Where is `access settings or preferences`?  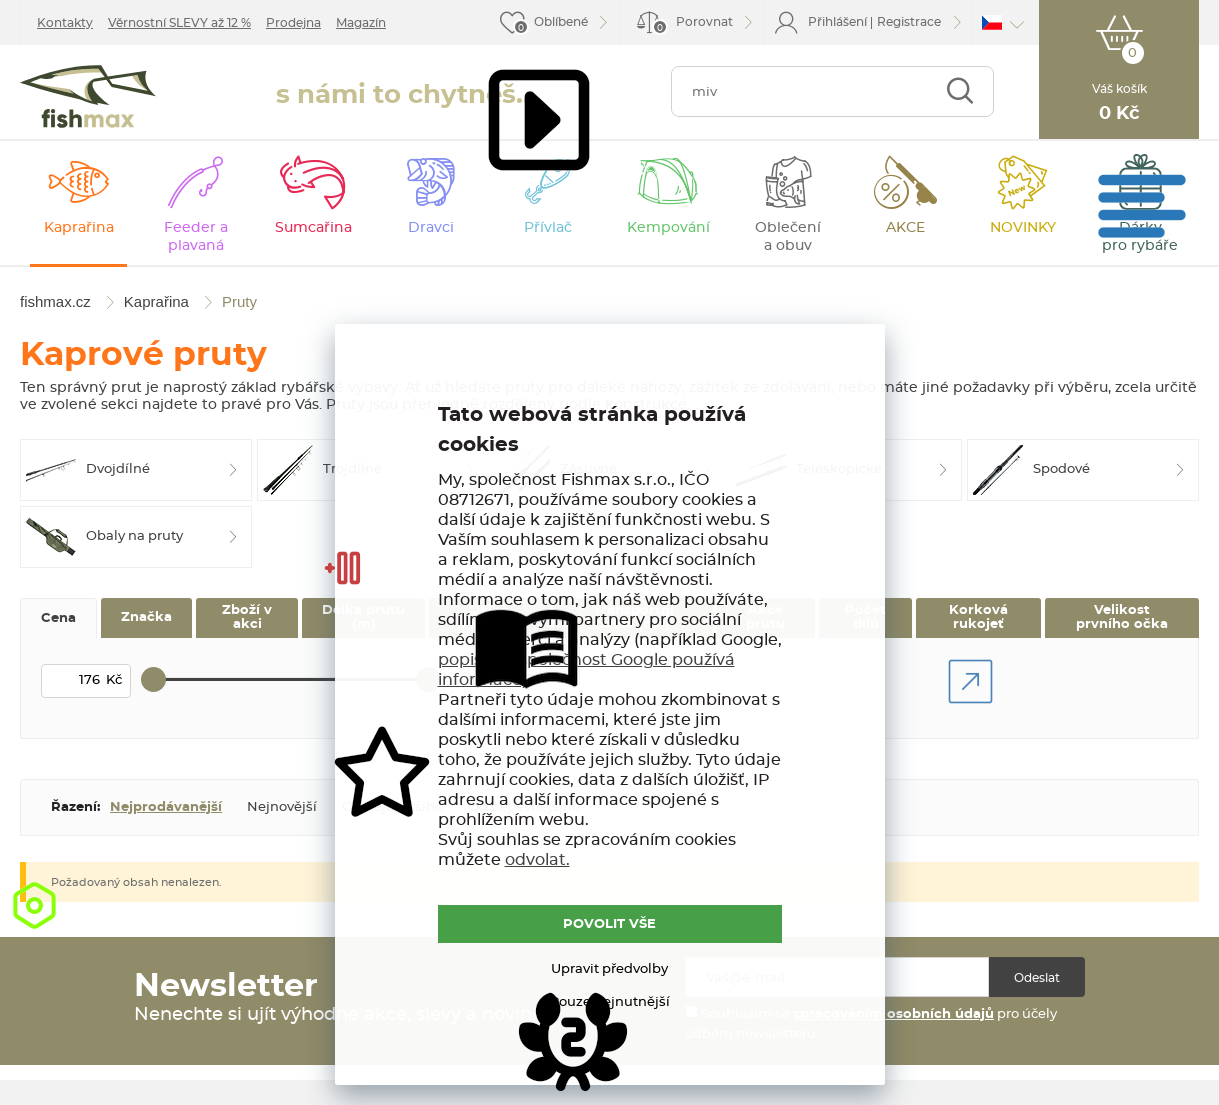 access settings or preferences is located at coordinates (34, 905).